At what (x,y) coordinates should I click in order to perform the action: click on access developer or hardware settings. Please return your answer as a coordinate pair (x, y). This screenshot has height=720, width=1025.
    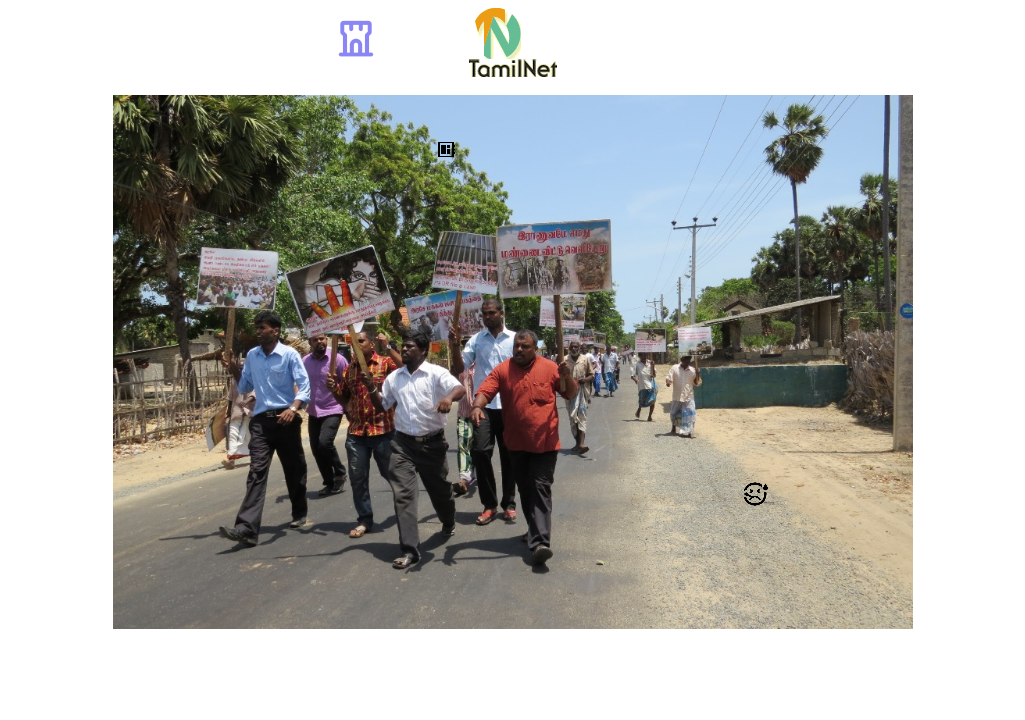
    Looking at the image, I should click on (446, 149).